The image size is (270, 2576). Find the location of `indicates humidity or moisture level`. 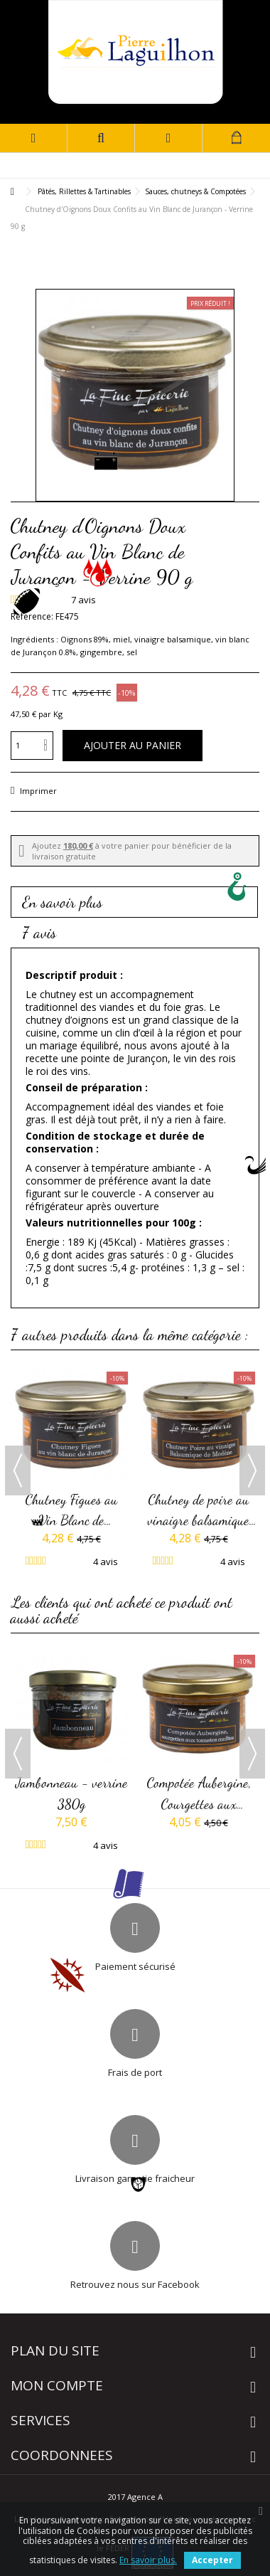

indicates humidity or moisture level is located at coordinates (97, 572).